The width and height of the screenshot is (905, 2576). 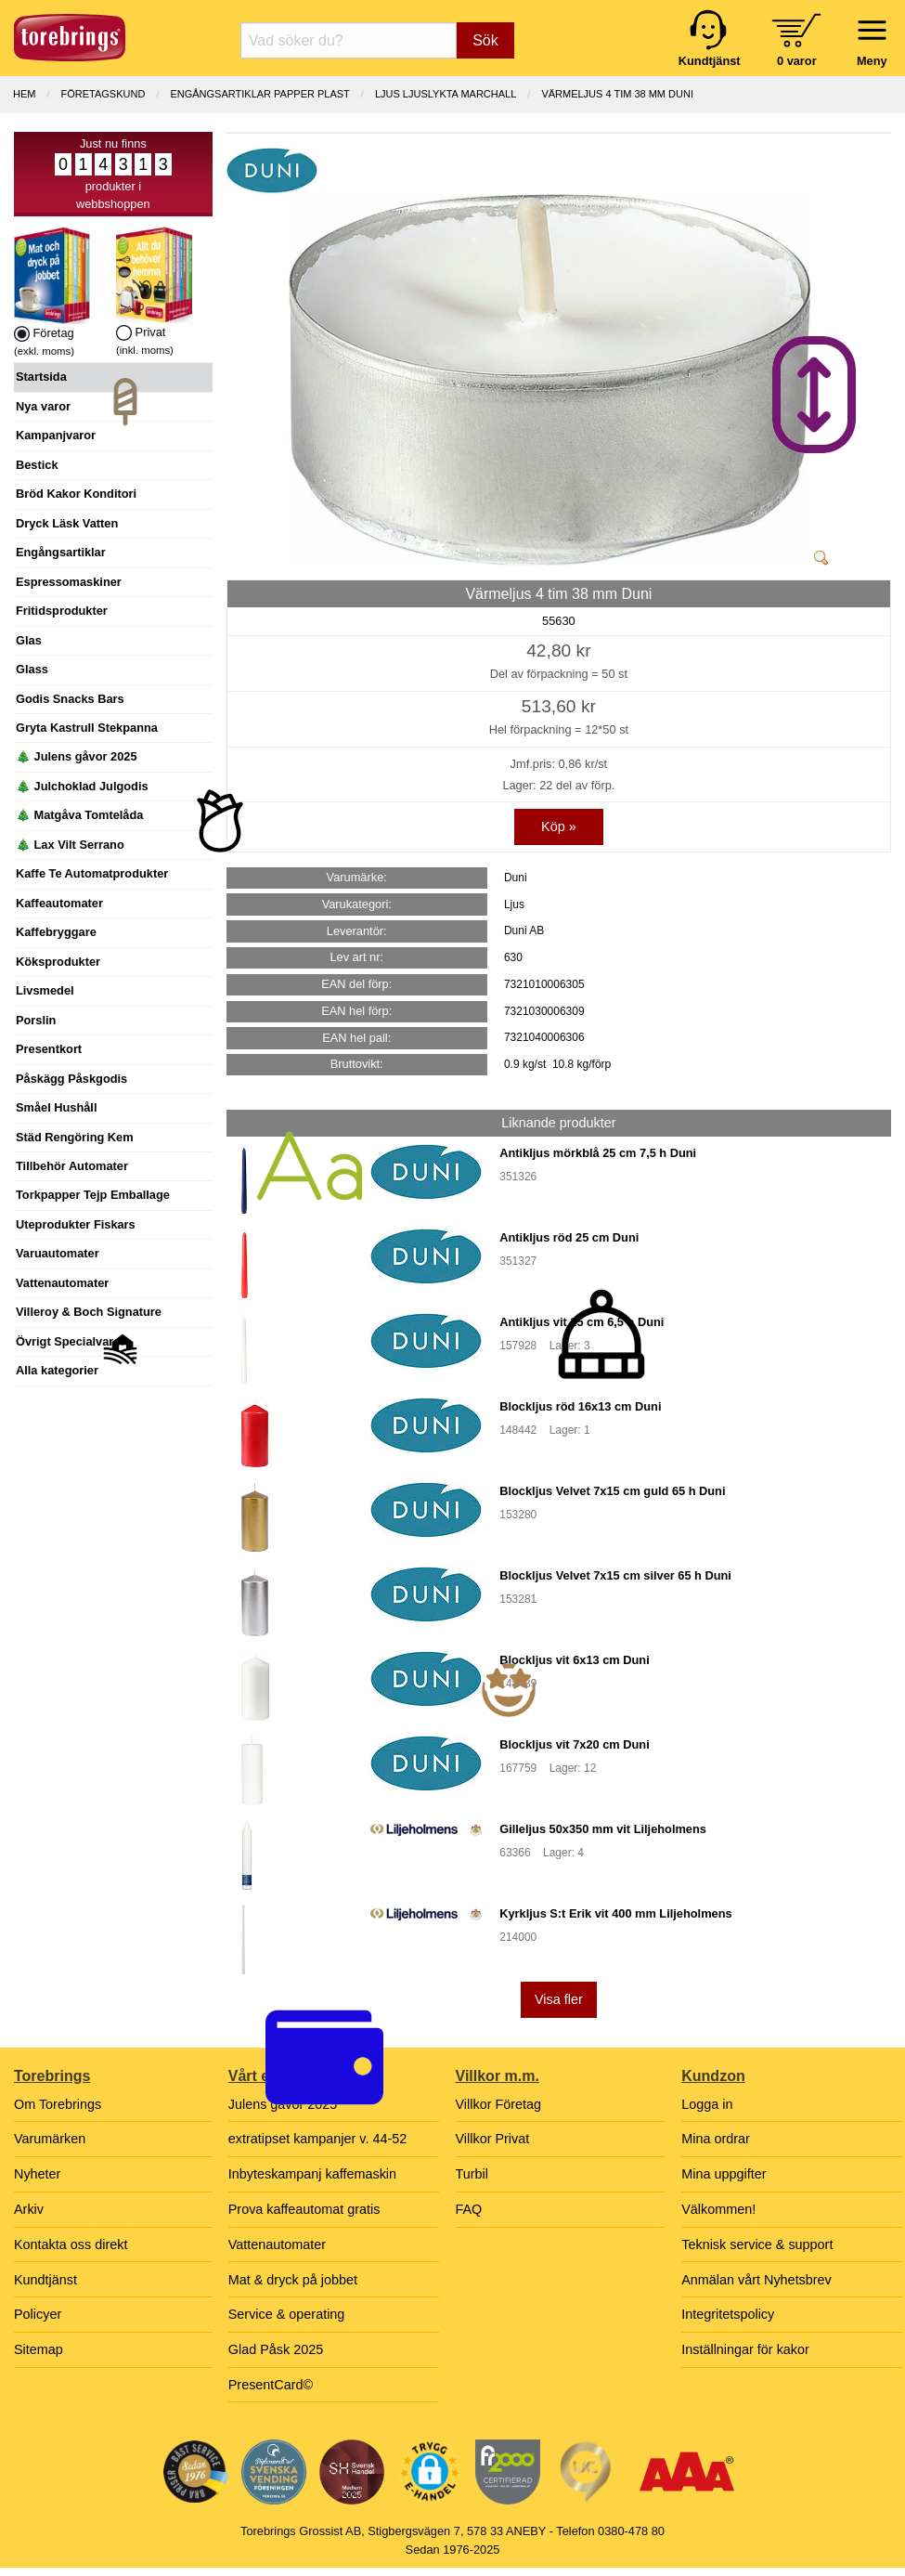 I want to click on select winter or cold weather category, so click(x=601, y=1339).